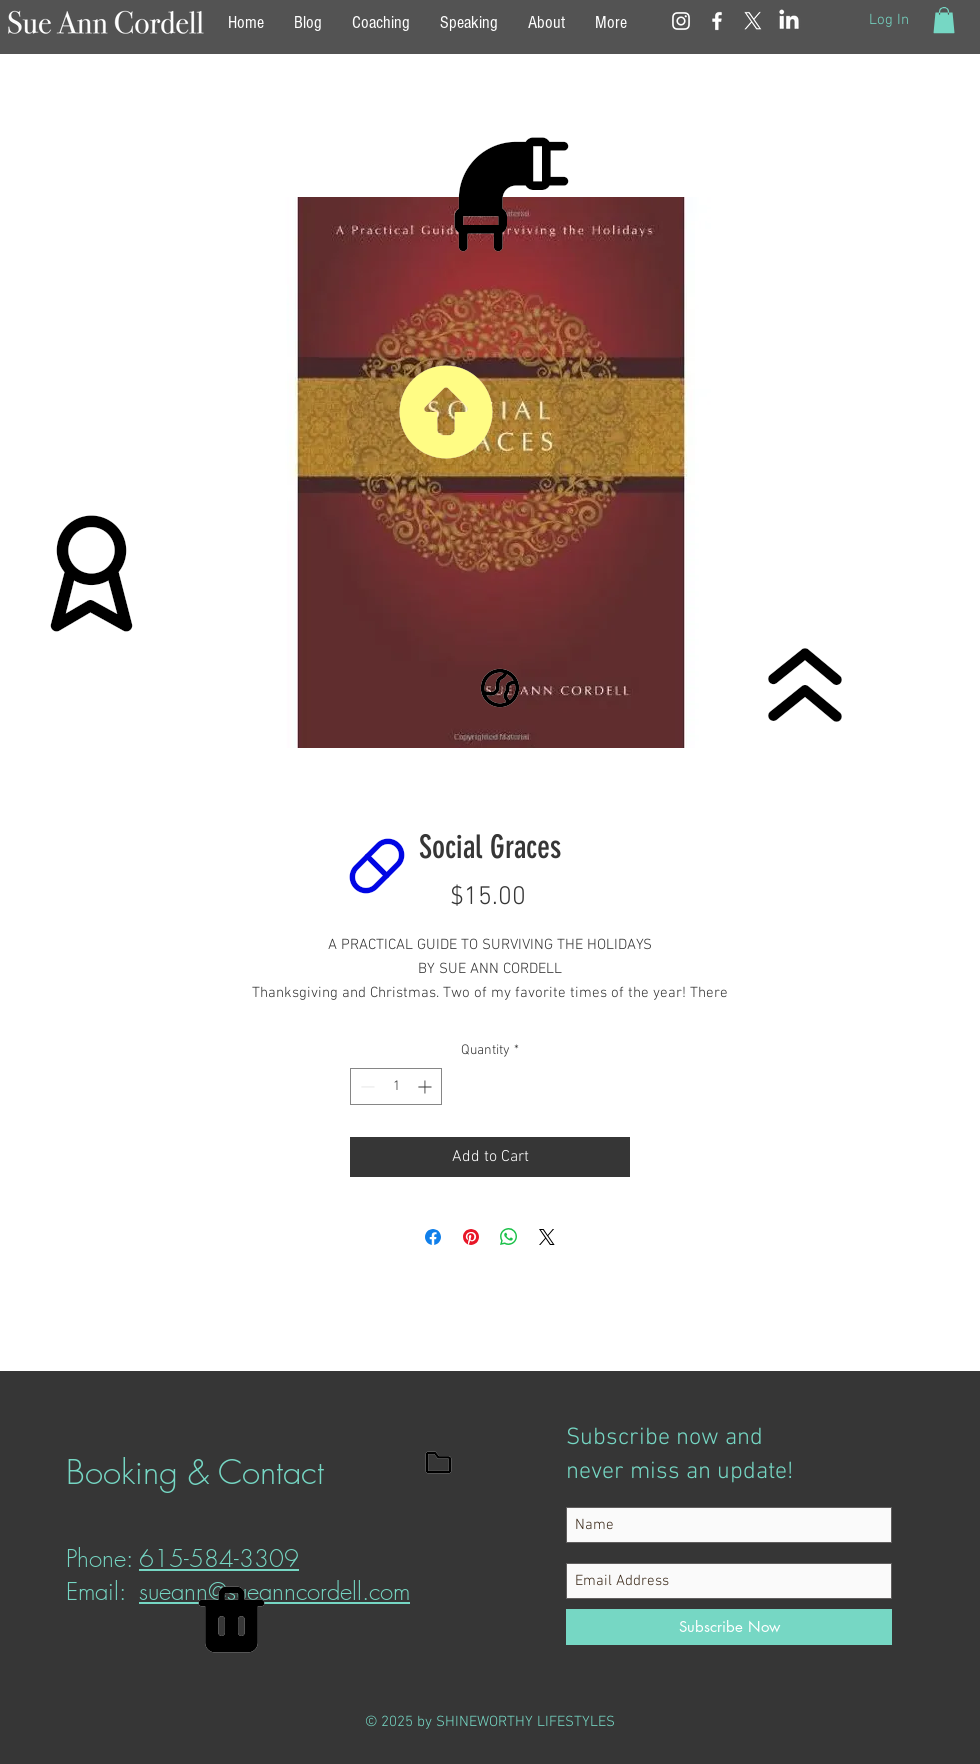 The width and height of the screenshot is (980, 1764). Describe the element at coordinates (377, 866) in the screenshot. I see `access medication reminders or health settings` at that location.